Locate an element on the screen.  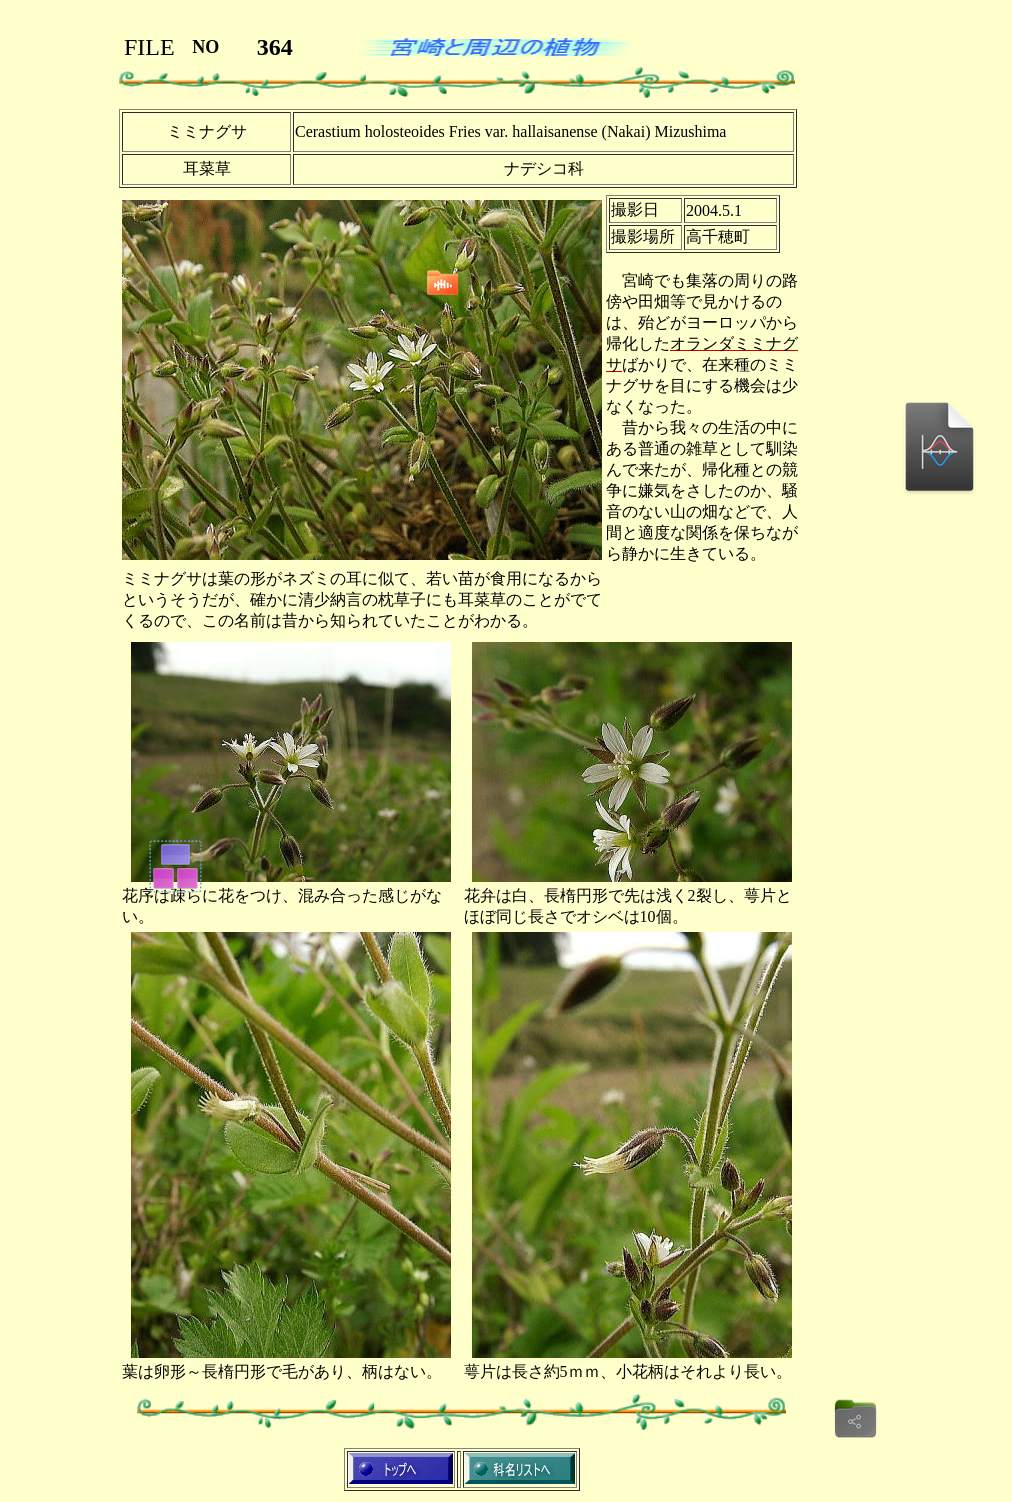
open a LabPlot2 data analysis file is located at coordinates (939, 448).